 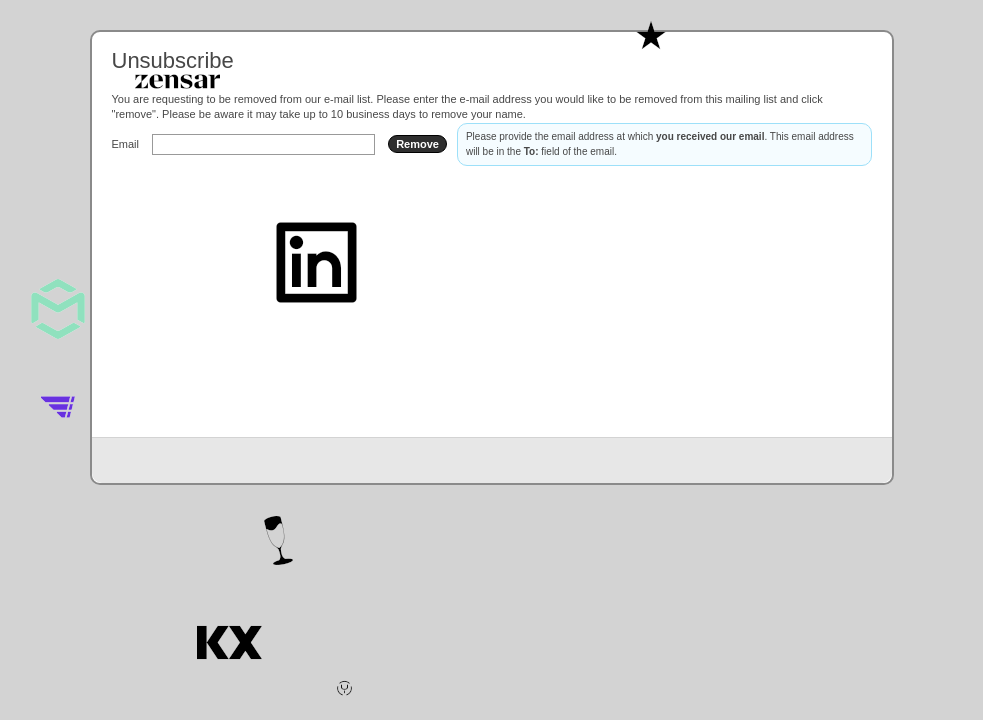 I want to click on wine compatibility layer application logo, so click(x=278, y=540).